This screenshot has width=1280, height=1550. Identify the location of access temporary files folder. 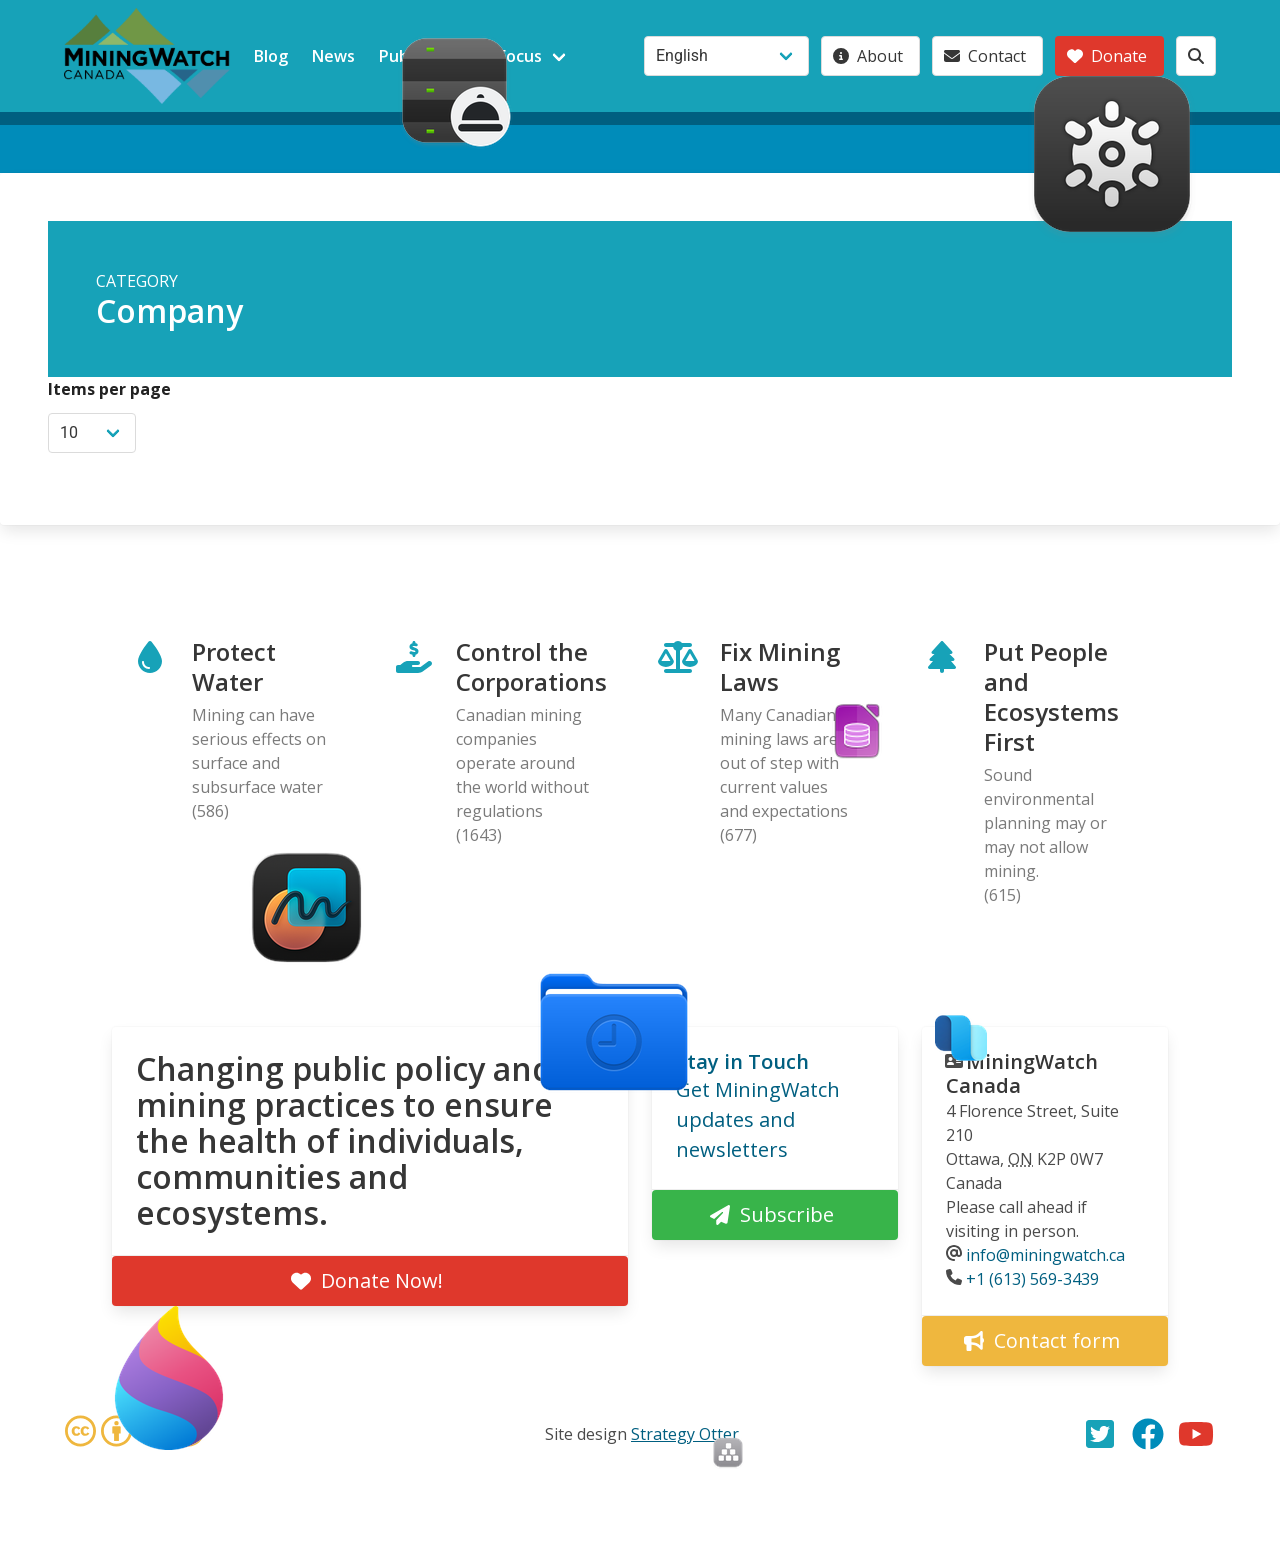
(614, 1032).